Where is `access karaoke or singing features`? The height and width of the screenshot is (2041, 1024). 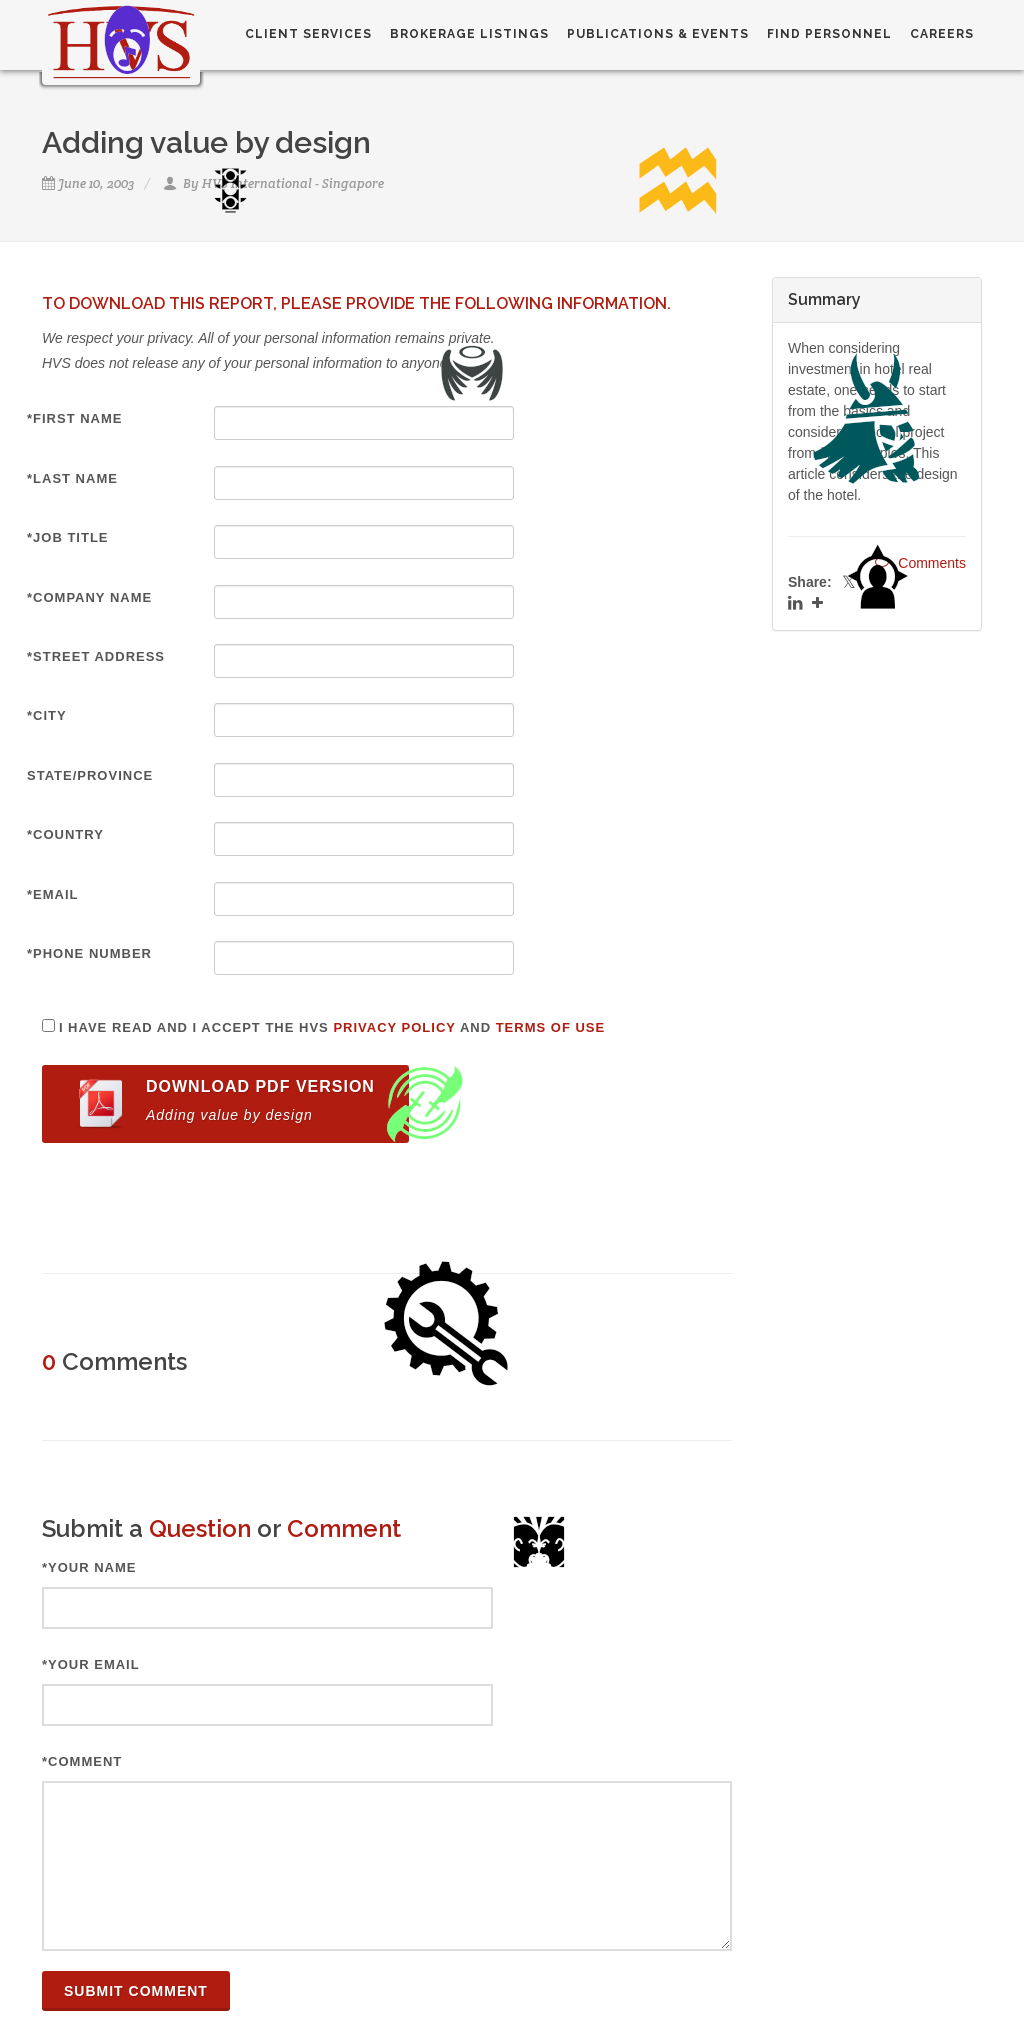 access karaoke or singing features is located at coordinates (128, 40).